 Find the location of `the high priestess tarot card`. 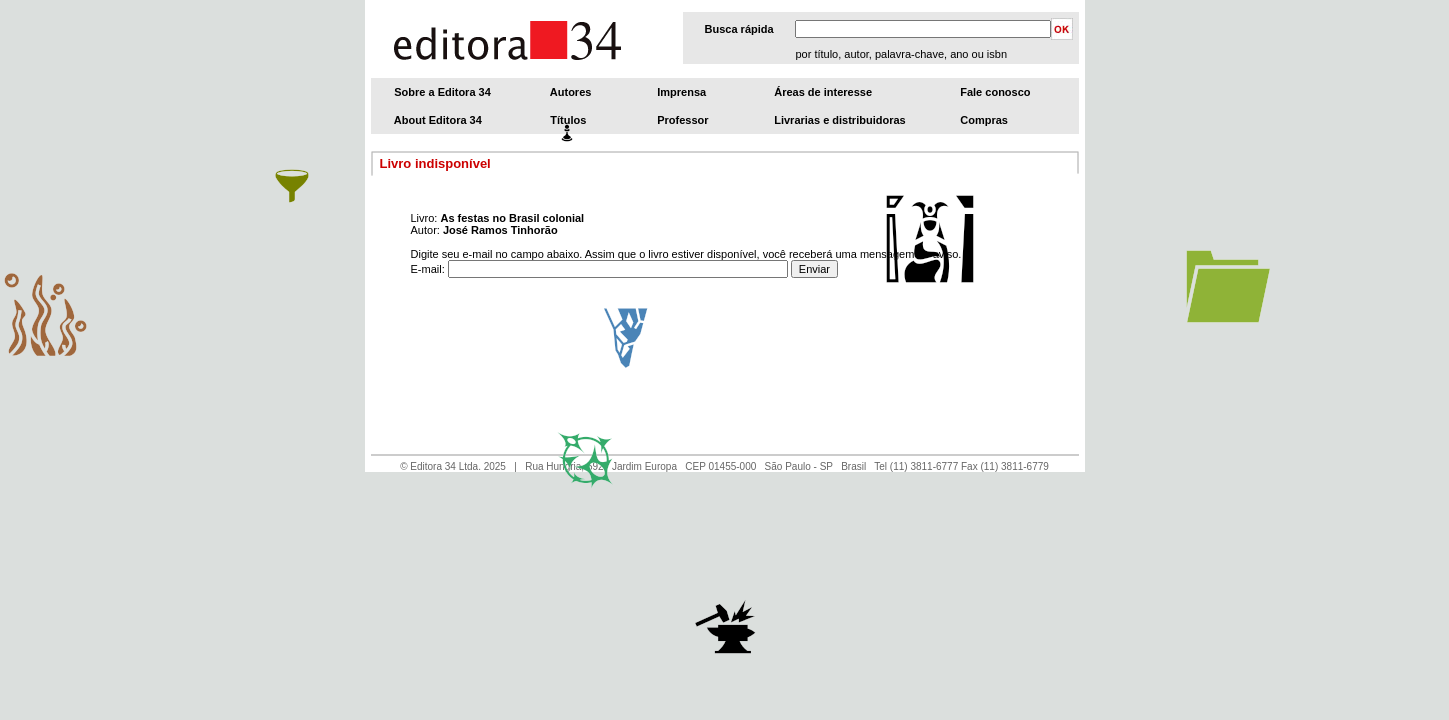

the high priestess tarot card is located at coordinates (930, 239).